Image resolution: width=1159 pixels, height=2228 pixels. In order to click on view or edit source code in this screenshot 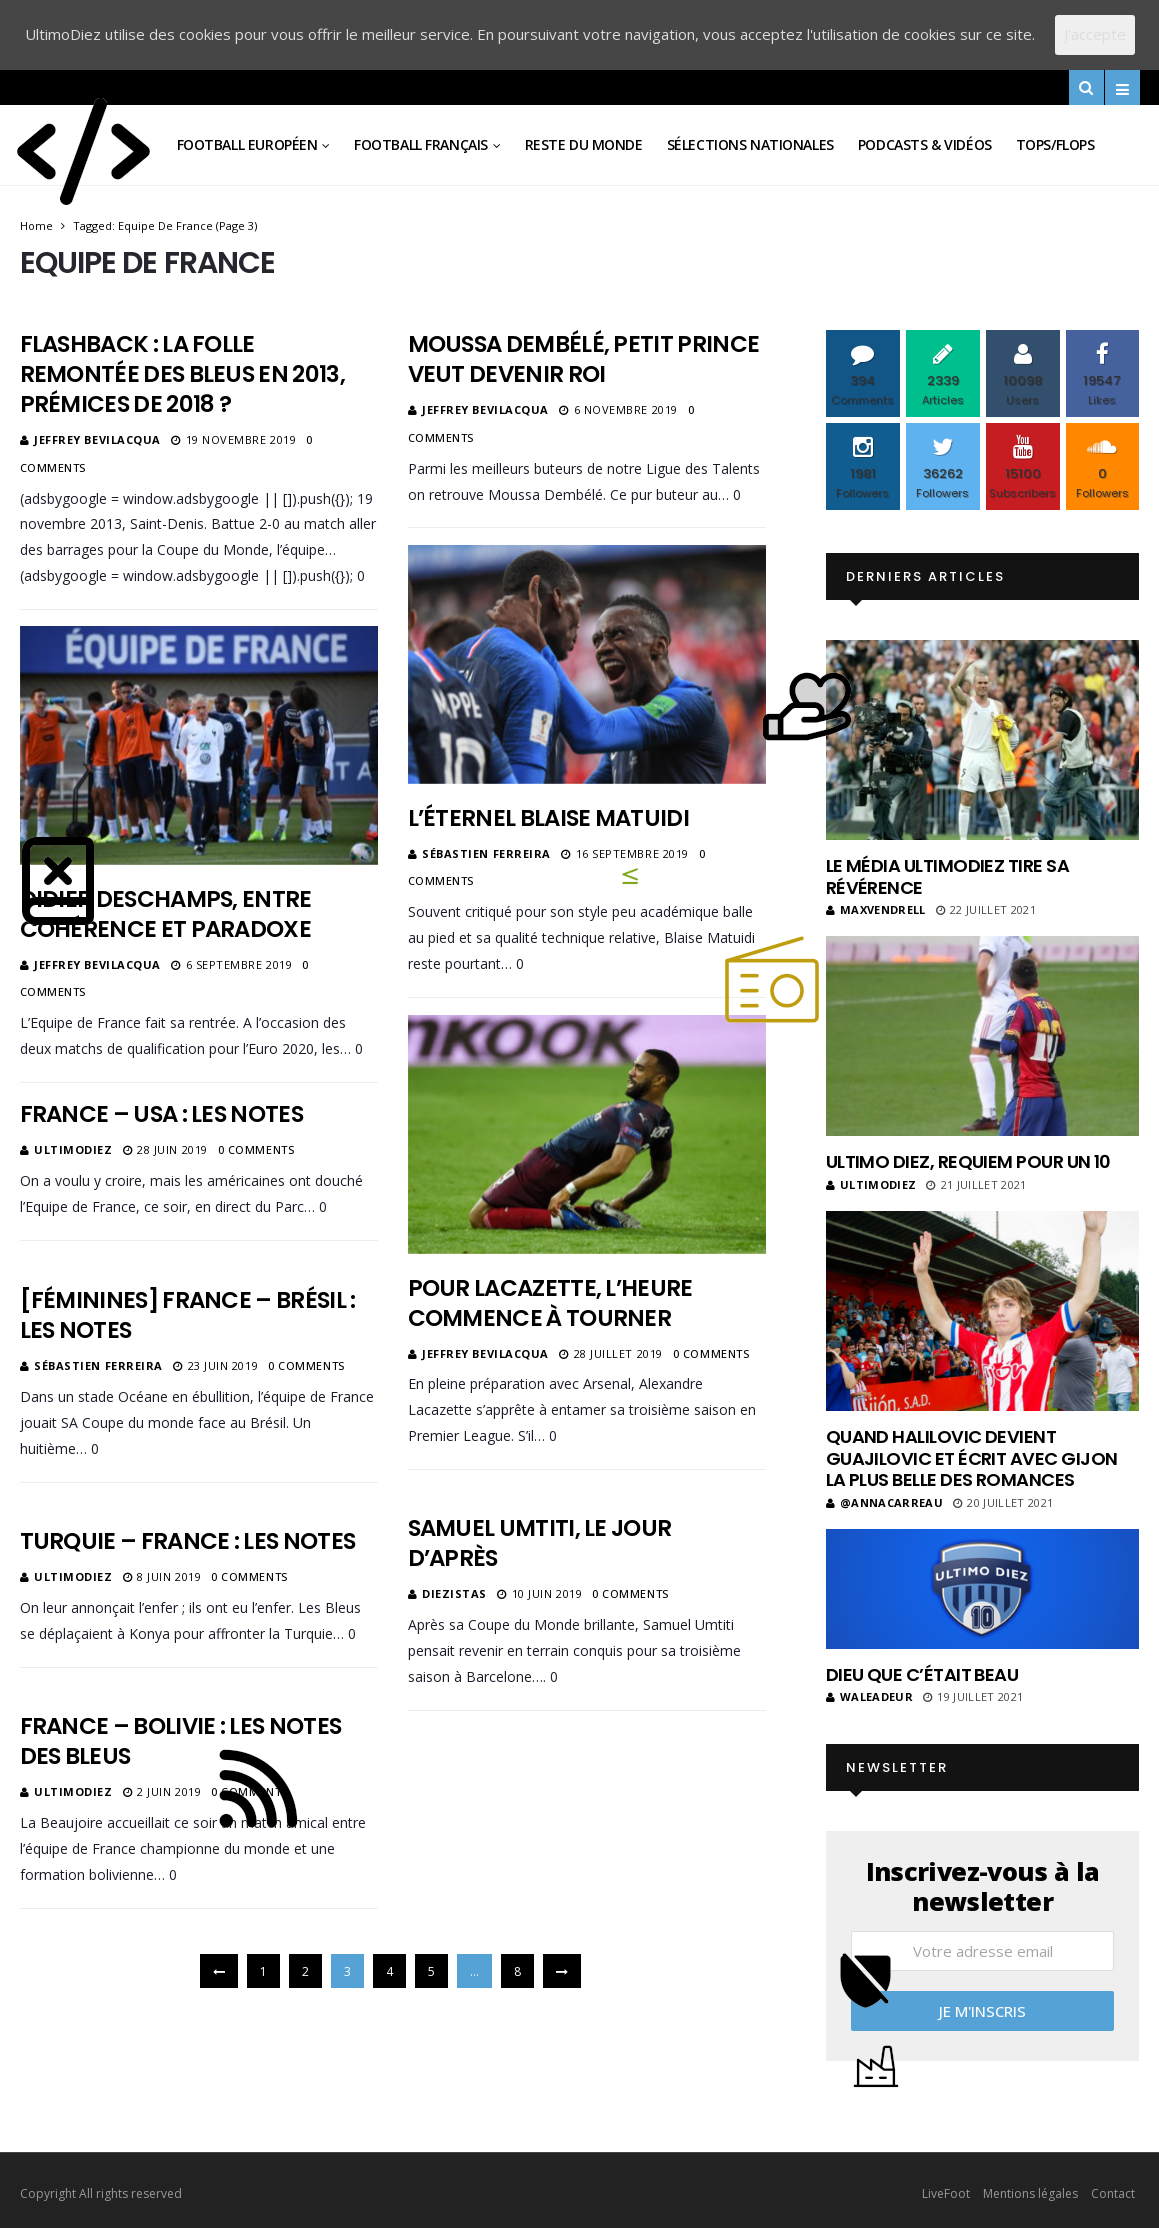, I will do `click(83, 151)`.